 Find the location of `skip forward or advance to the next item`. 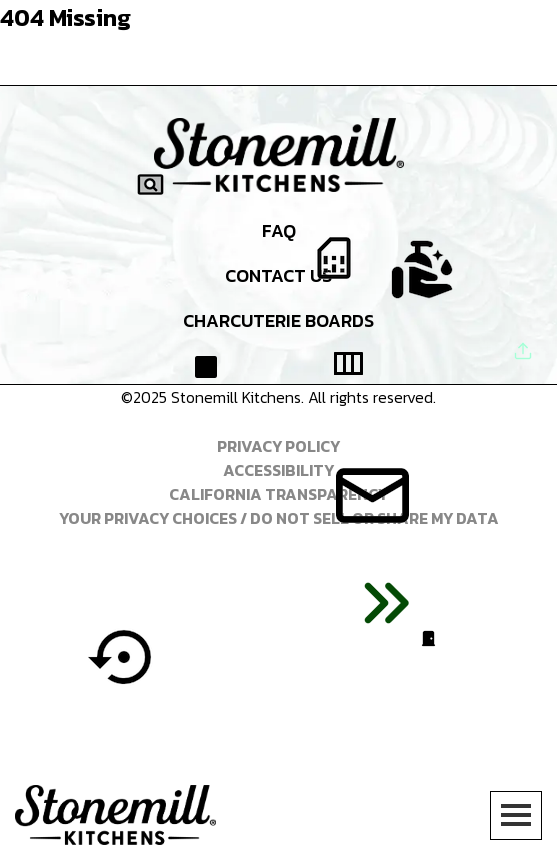

skip forward or advance to the next item is located at coordinates (385, 603).